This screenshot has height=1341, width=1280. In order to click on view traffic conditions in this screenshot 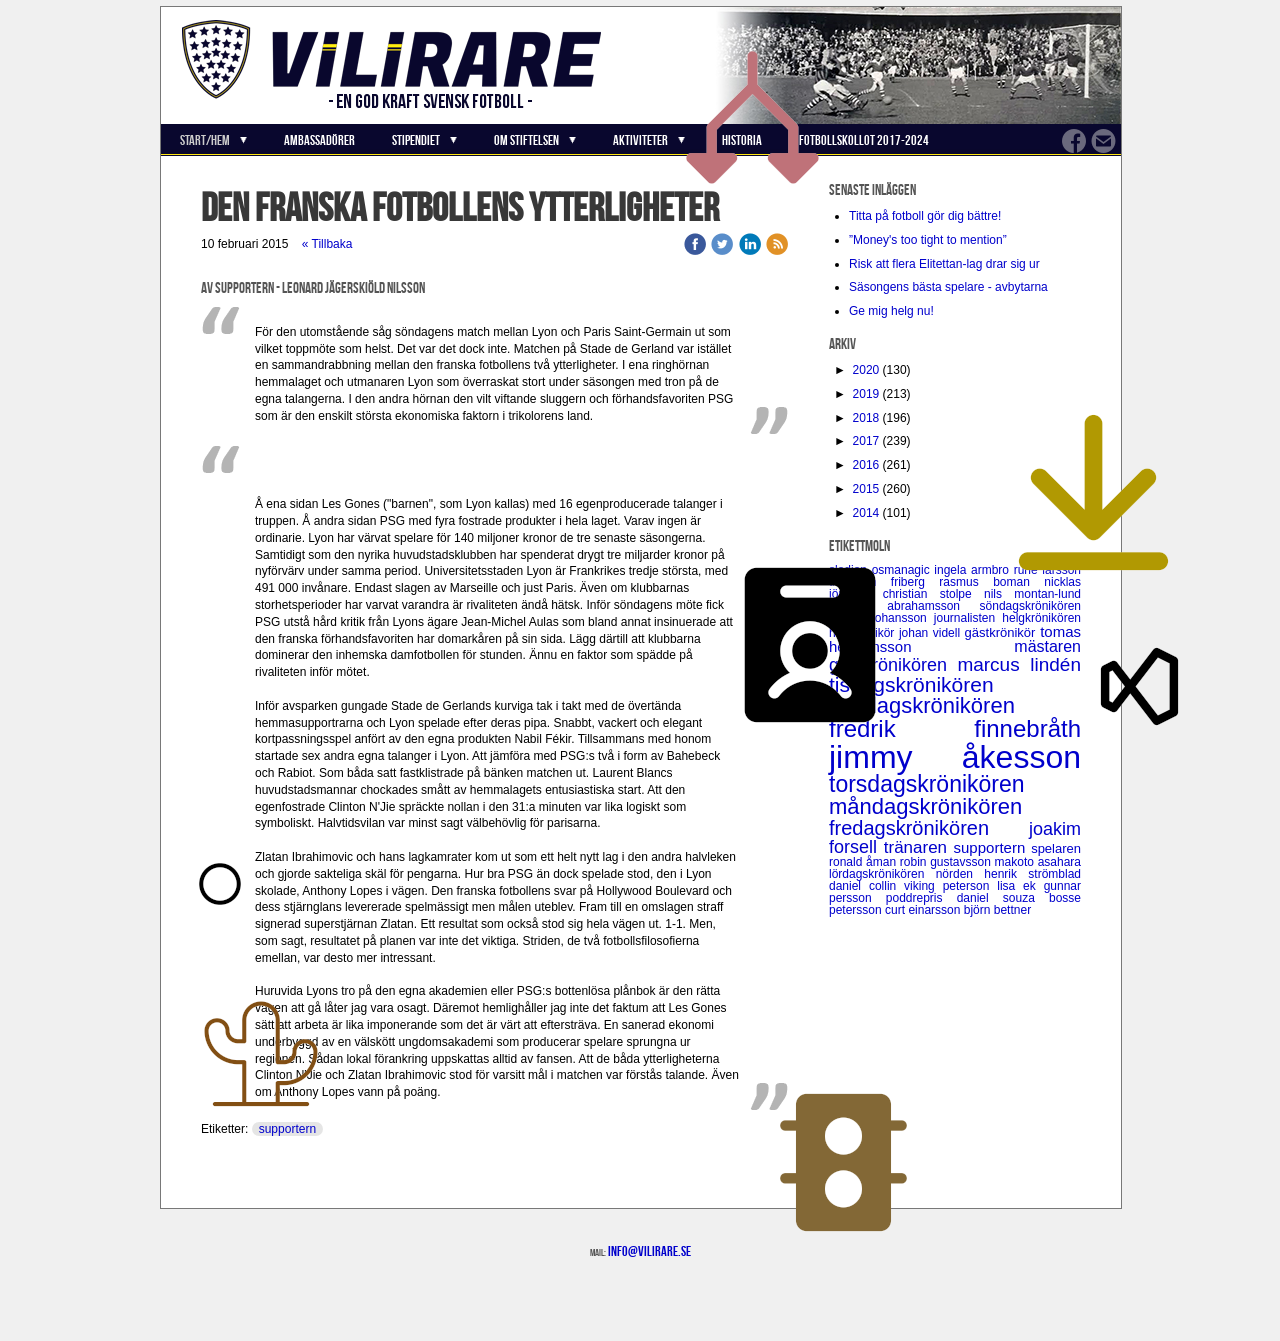, I will do `click(843, 1162)`.